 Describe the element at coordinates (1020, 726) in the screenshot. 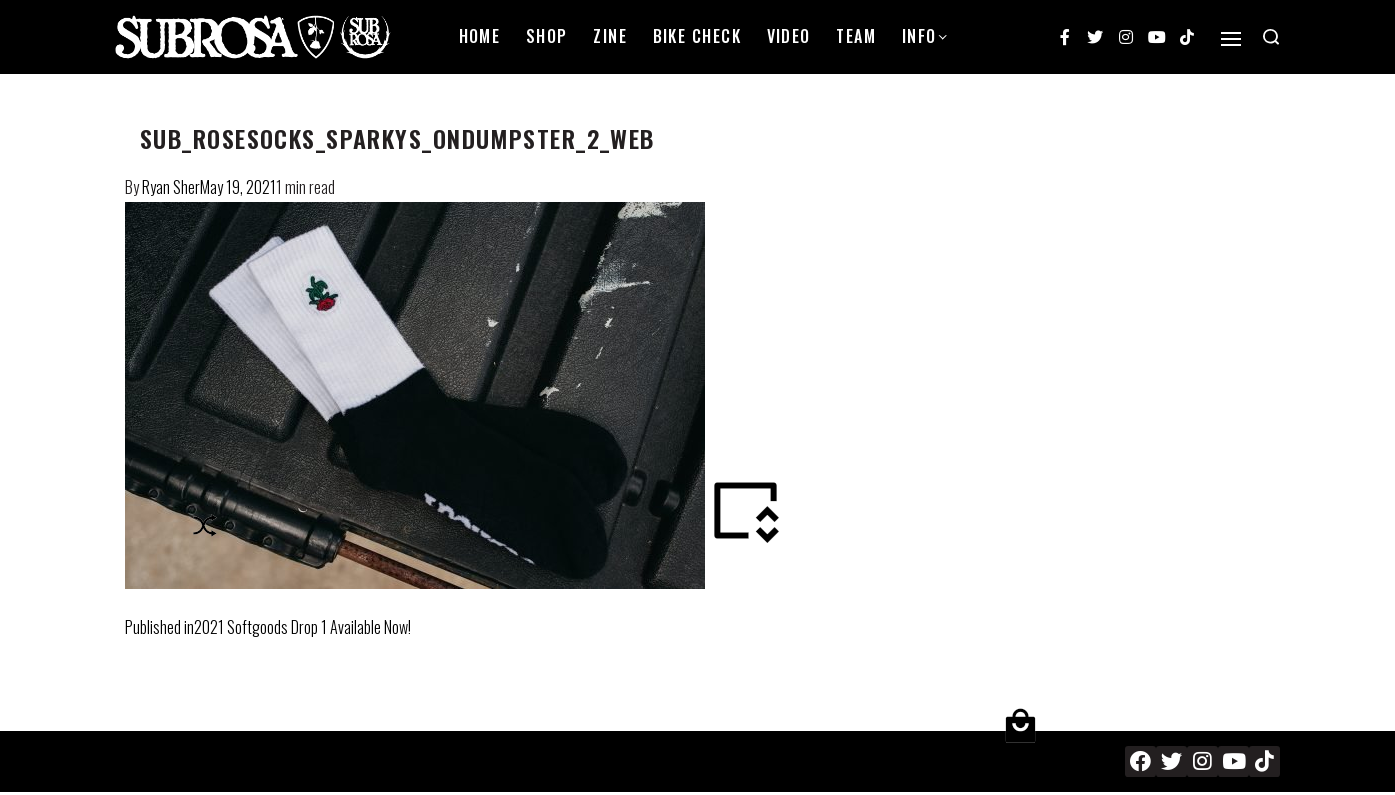

I see `view your shopping bag` at that location.